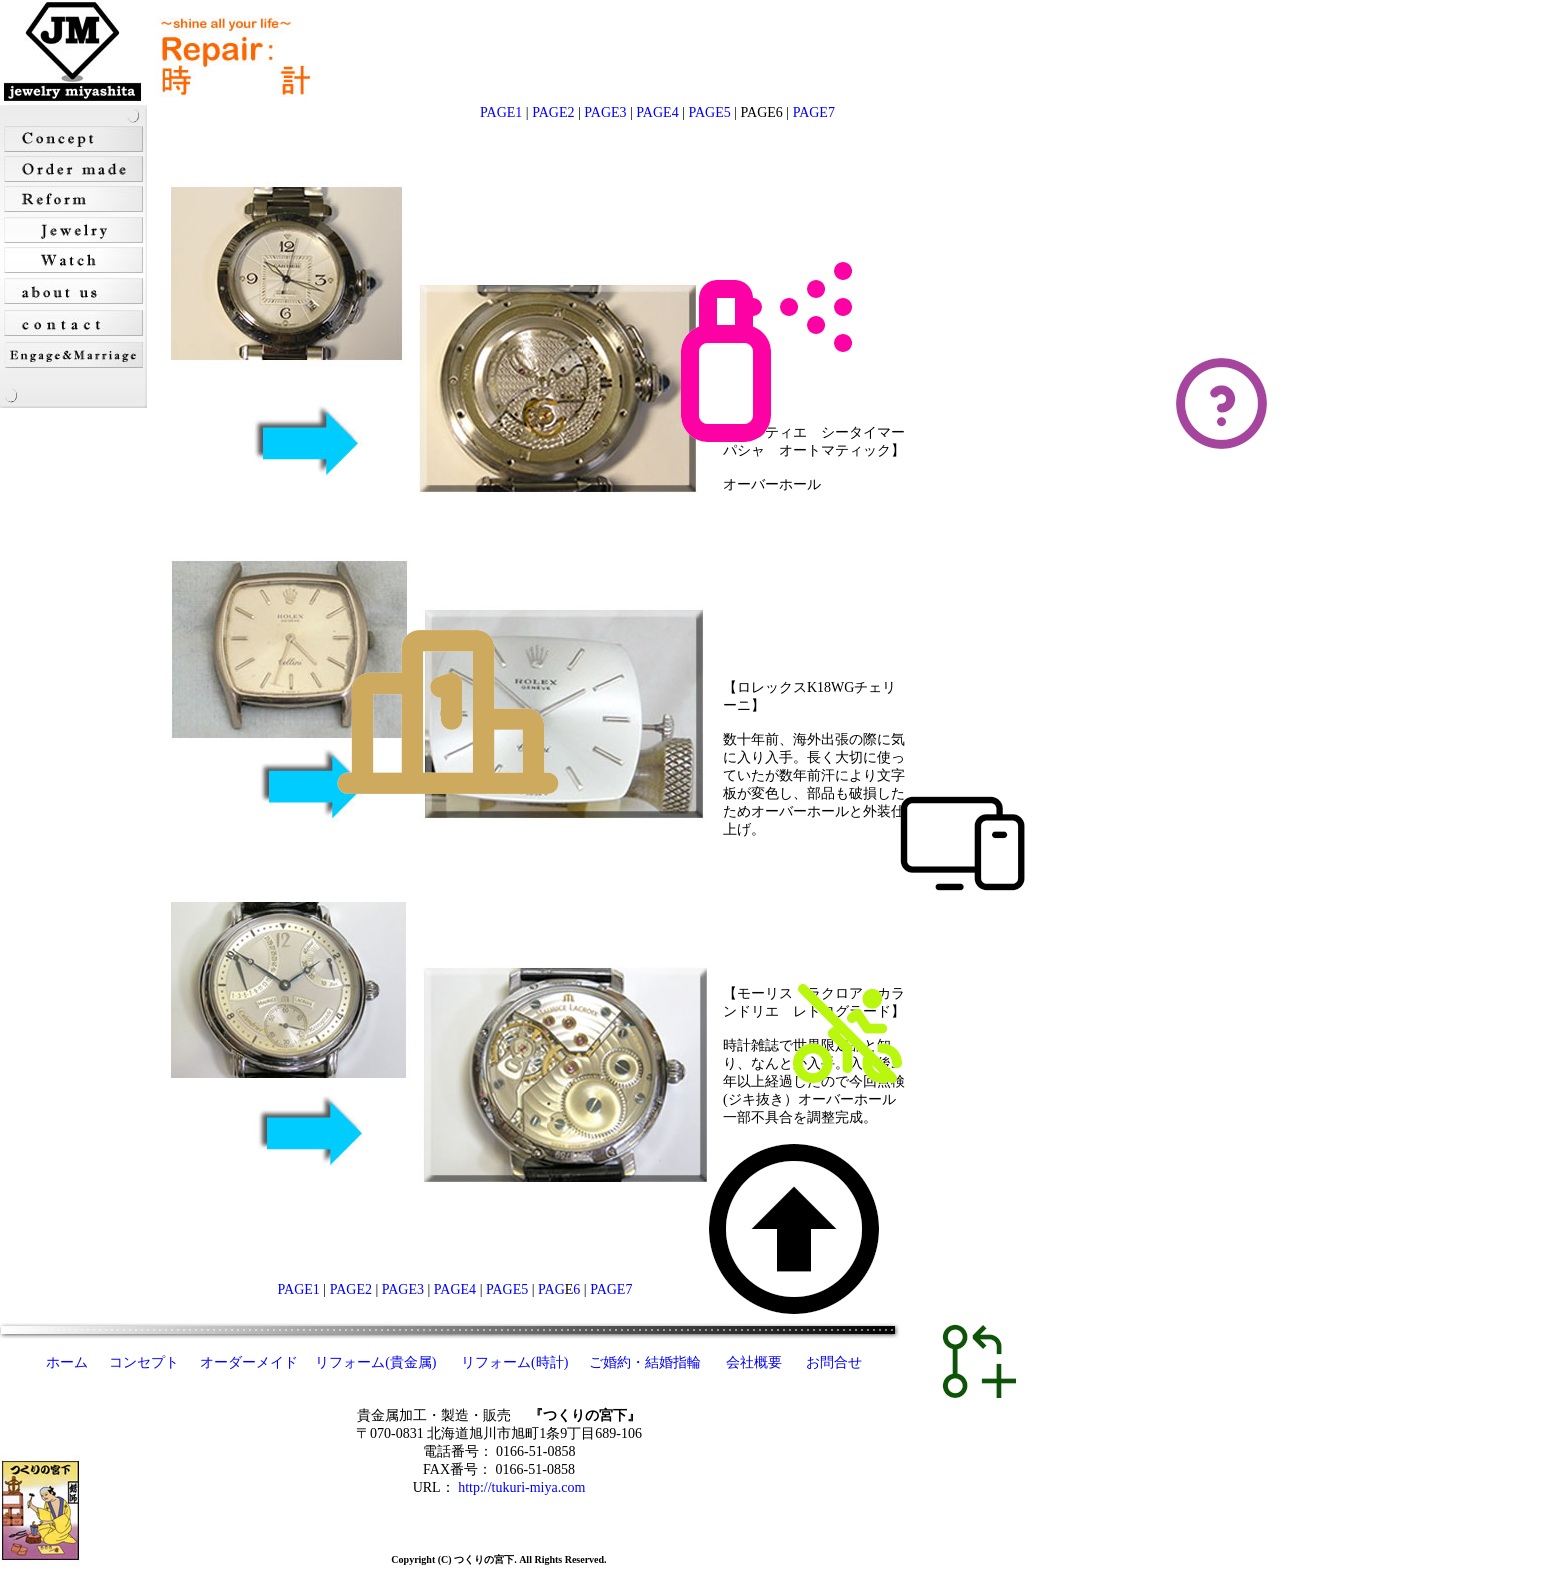 The width and height of the screenshot is (1560, 1588). I want to click on apply spray or mist effect, so click(762, 352).